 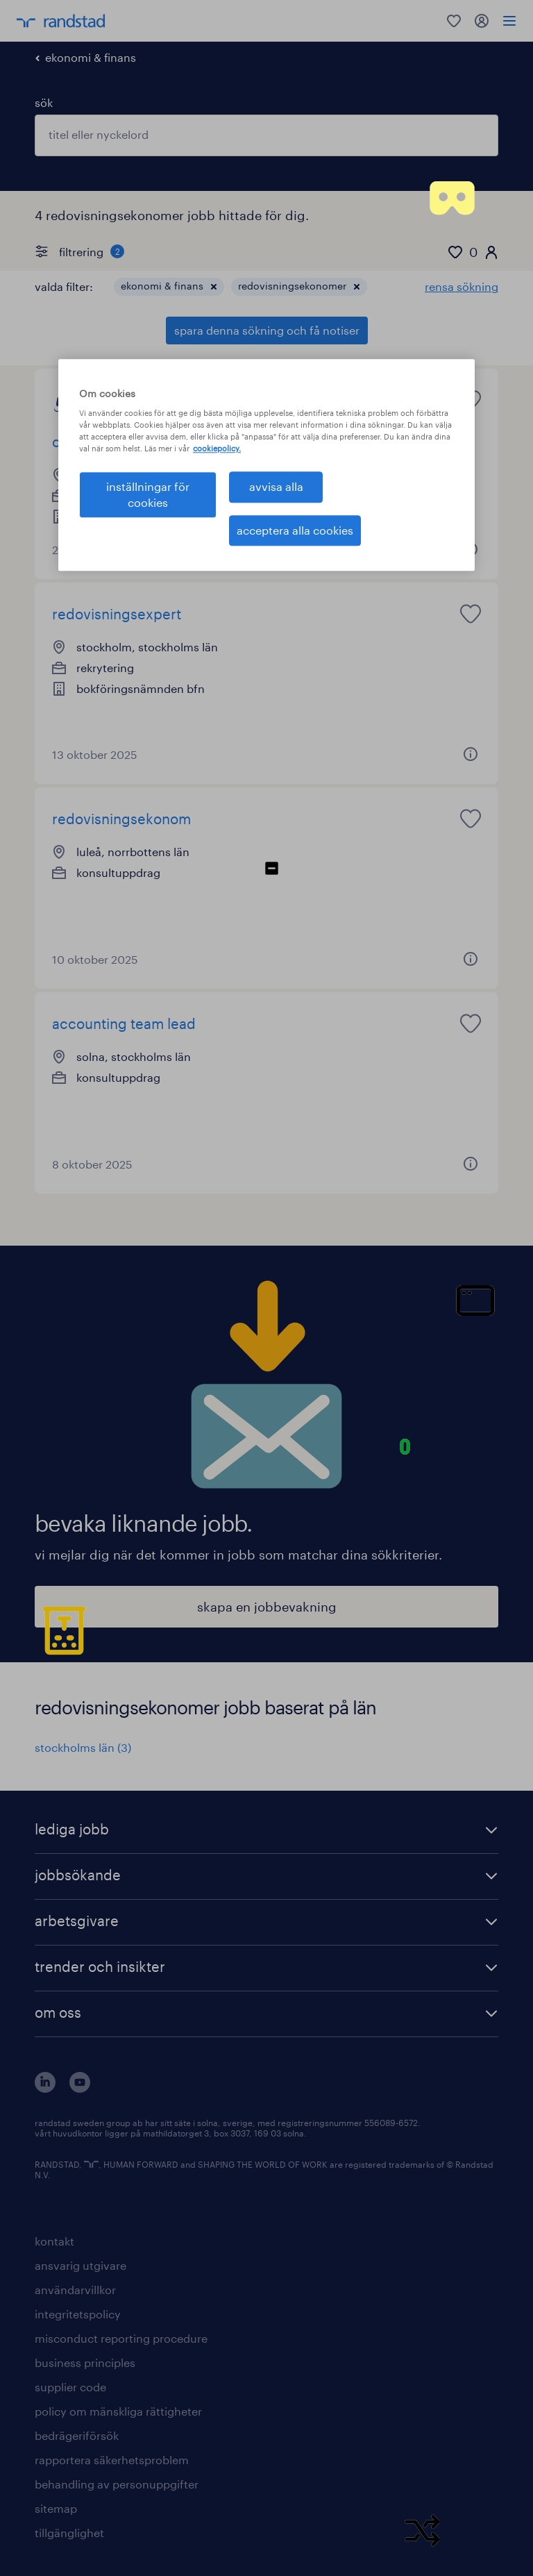 I want to click on access virtual reality or VR mode, so click(x=452, y=196).